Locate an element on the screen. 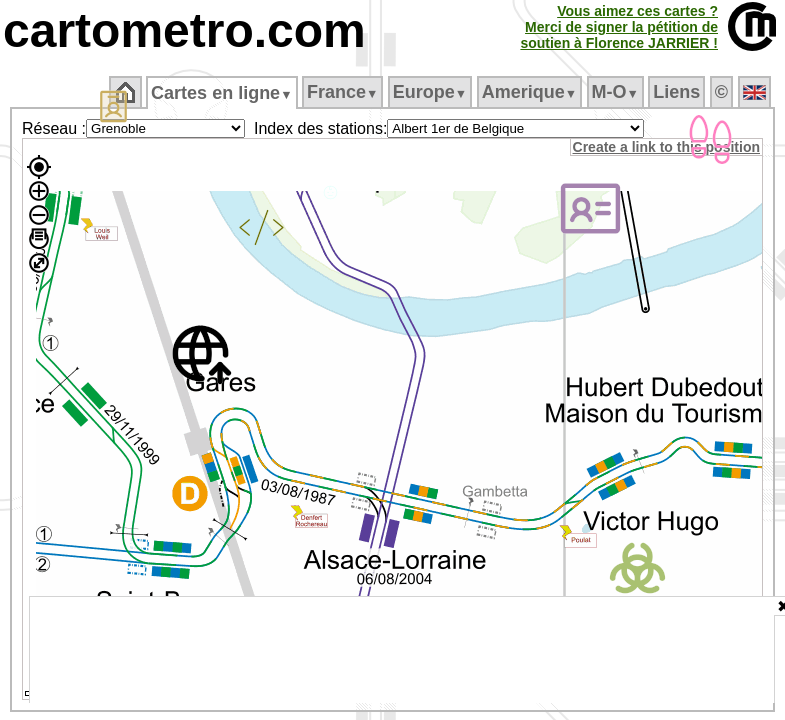  view profile or account information is located at coordinates (590, 208).